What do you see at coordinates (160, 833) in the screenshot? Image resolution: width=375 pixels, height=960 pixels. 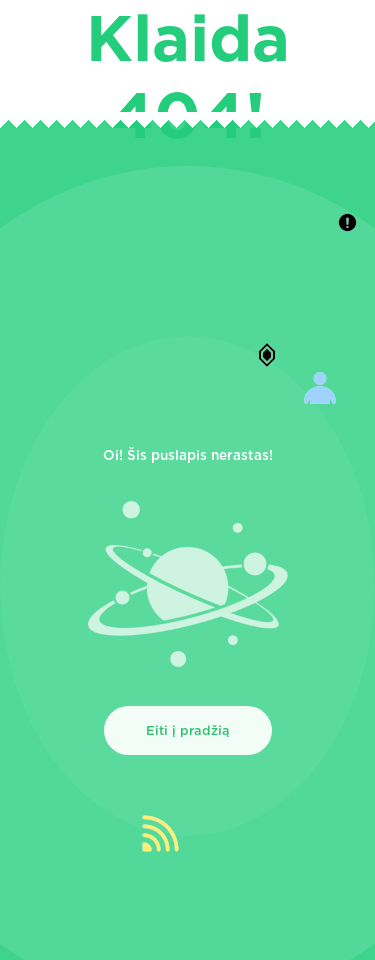 I see `indicates strong connection or low ping` at bounding box center [160, 833].